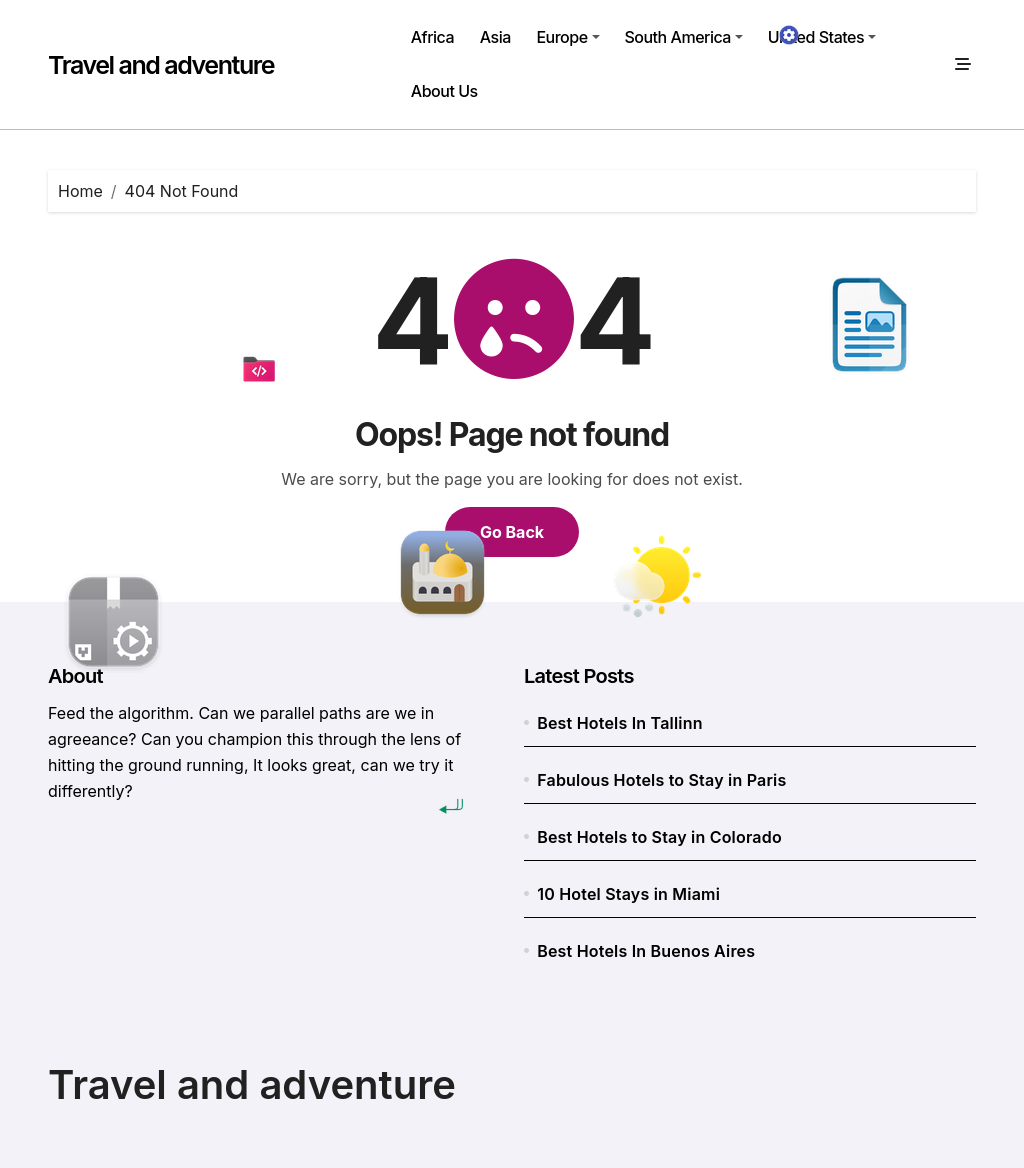  What do you see at coordinates (259, 370) in the screenshot?
I see `open folder containing programming or code files` at bounding box center [259, 370].